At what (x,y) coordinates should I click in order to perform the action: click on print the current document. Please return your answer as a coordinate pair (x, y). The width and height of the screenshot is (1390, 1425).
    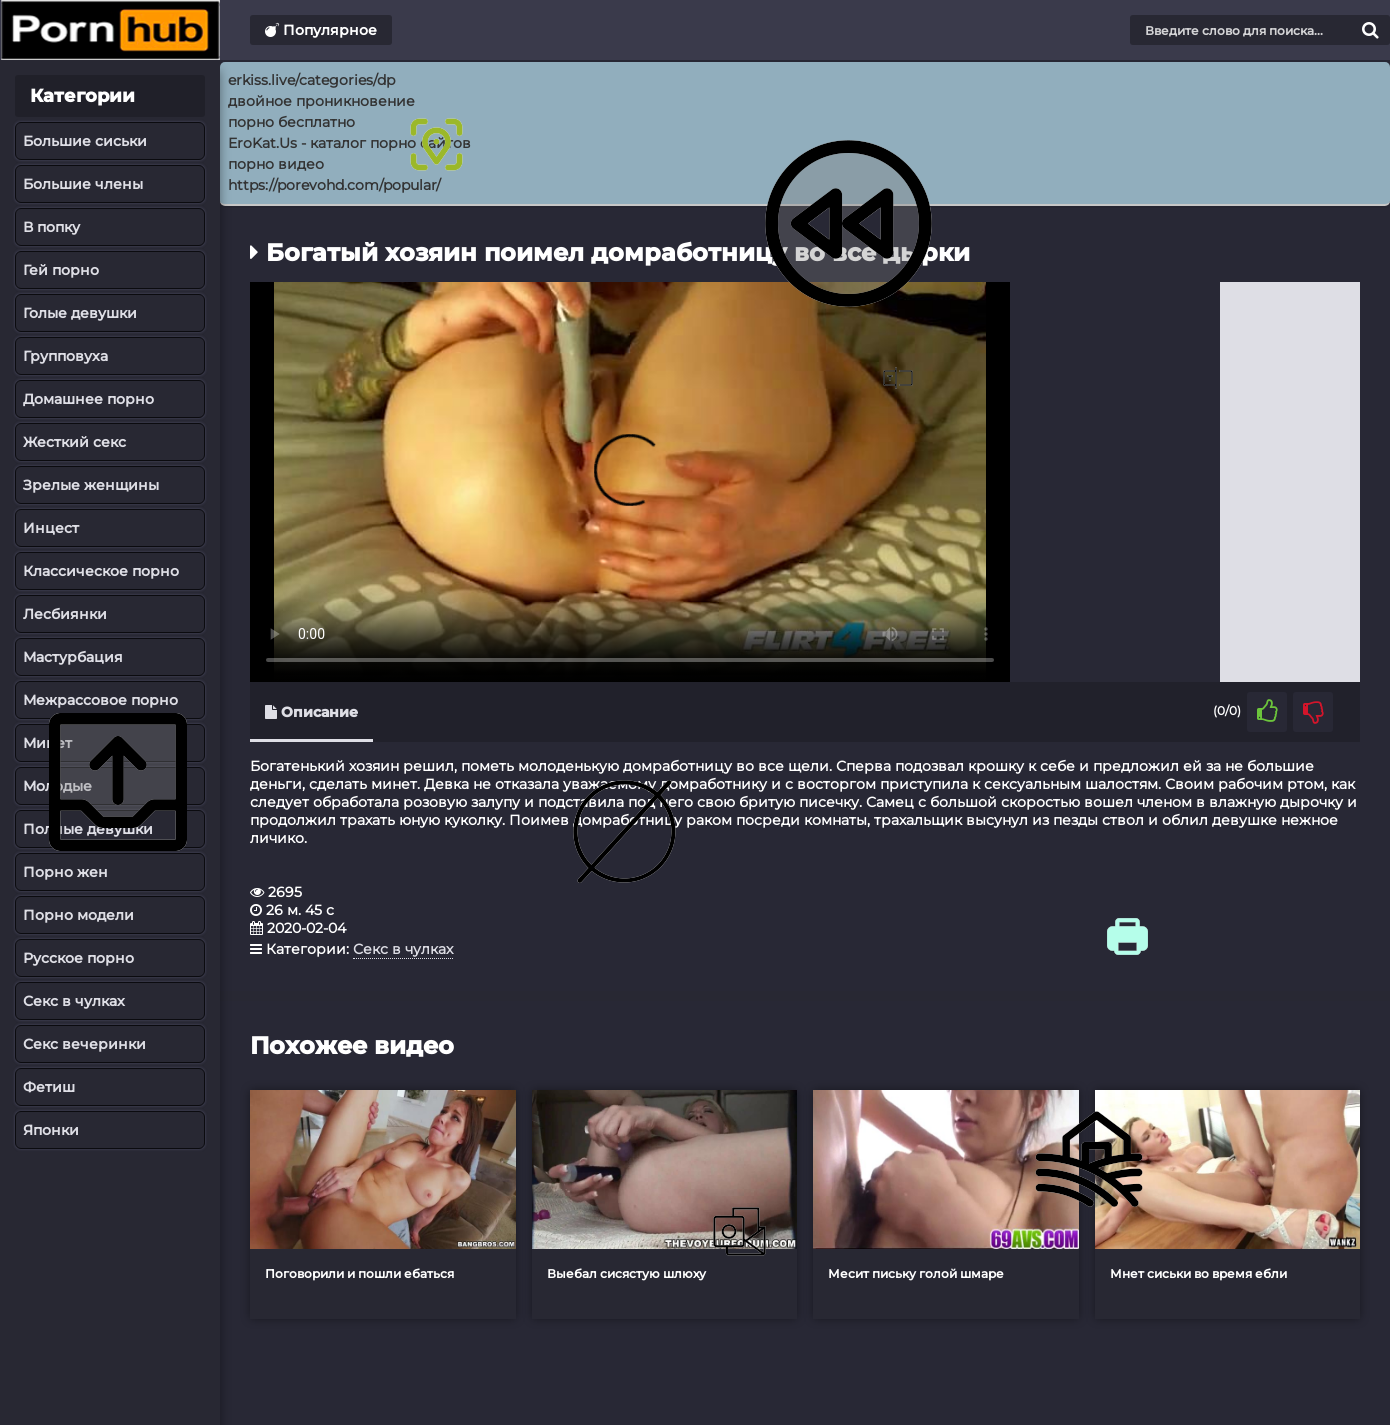
    Looking at the image, I should click on (1127, 936).